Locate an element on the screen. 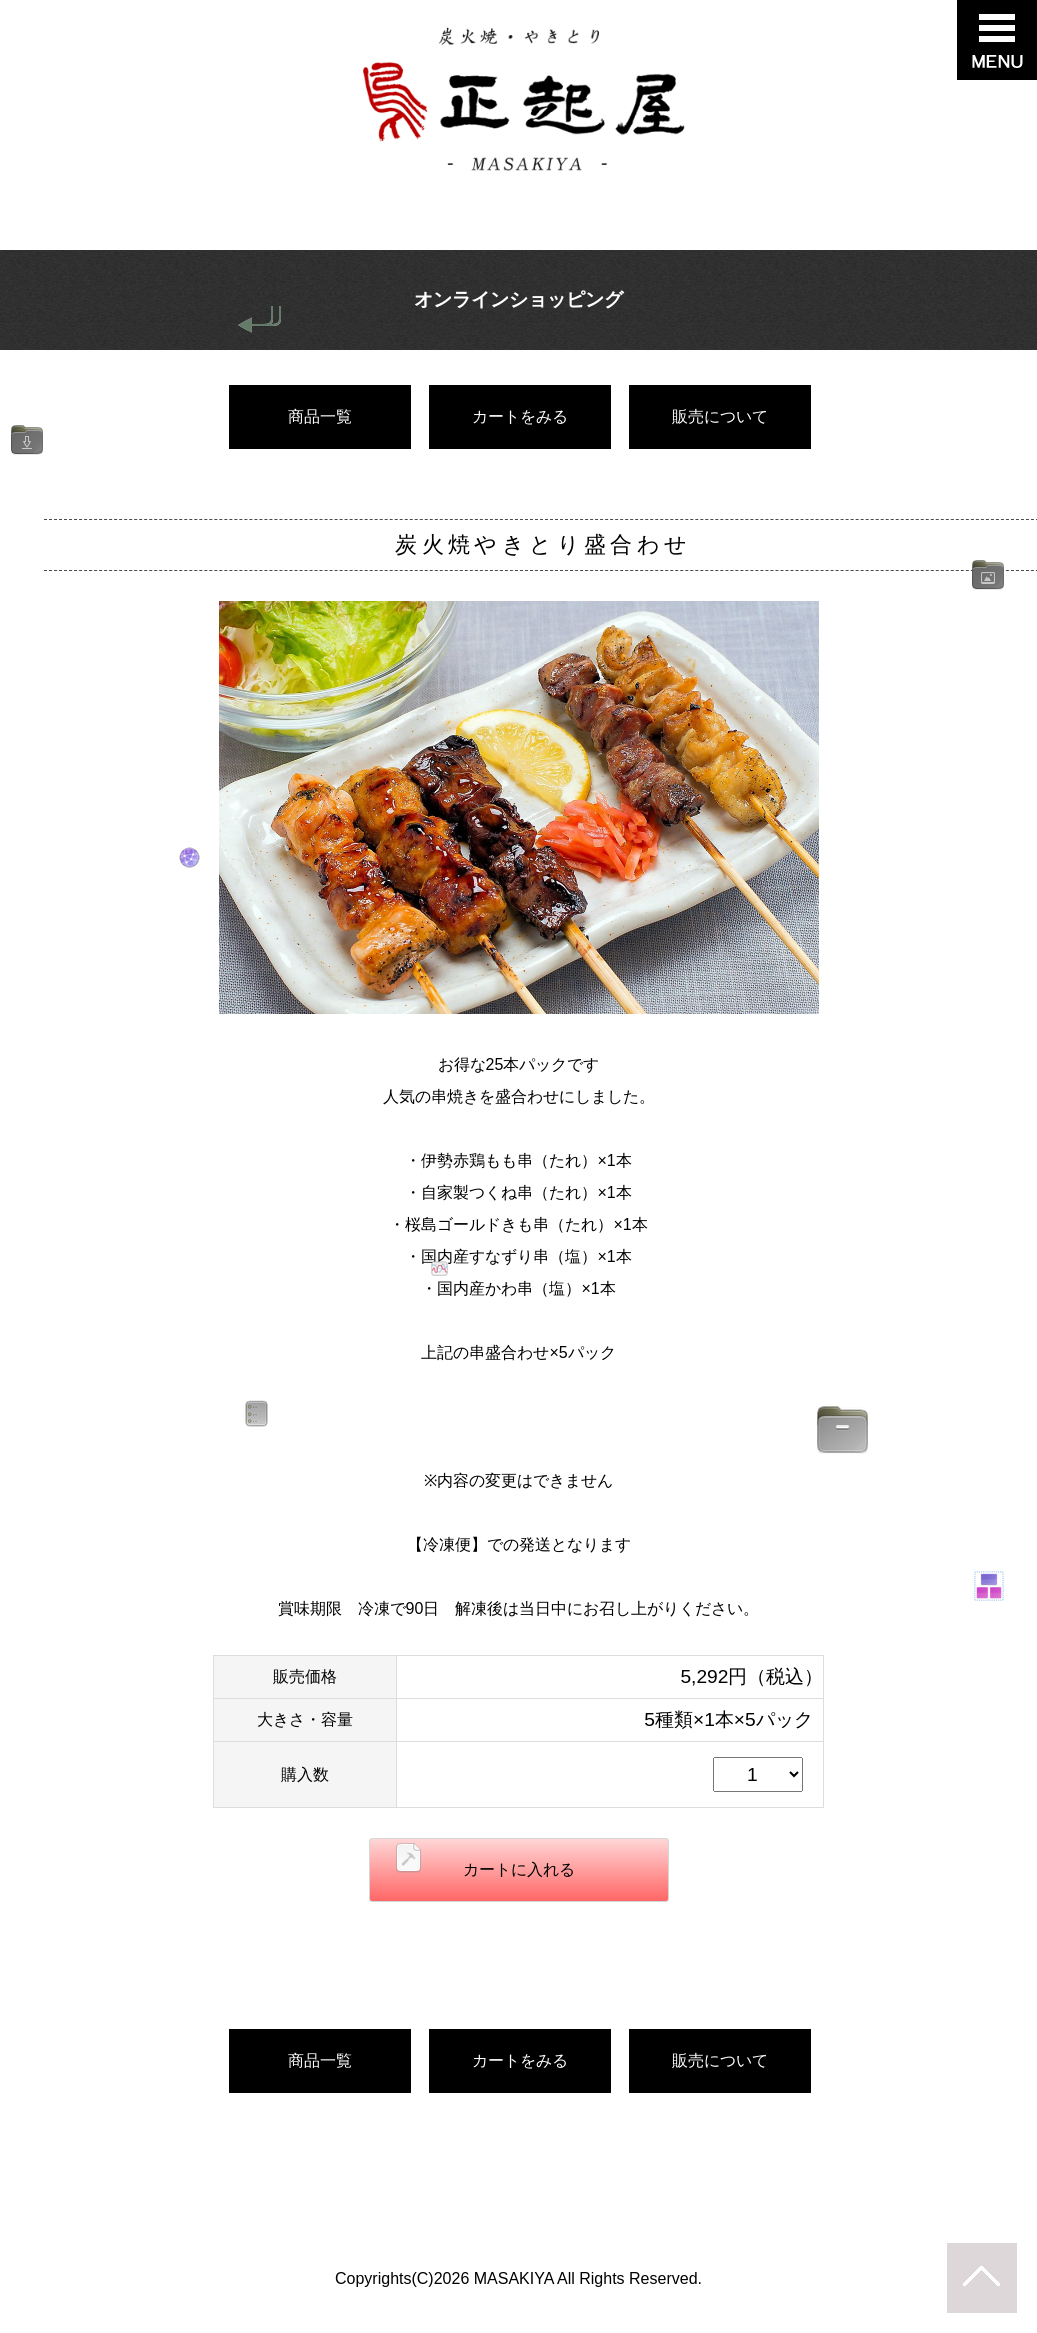 This screenshot has width=1037, height=2333. access network server settings is located at coordinates (256, 1413).